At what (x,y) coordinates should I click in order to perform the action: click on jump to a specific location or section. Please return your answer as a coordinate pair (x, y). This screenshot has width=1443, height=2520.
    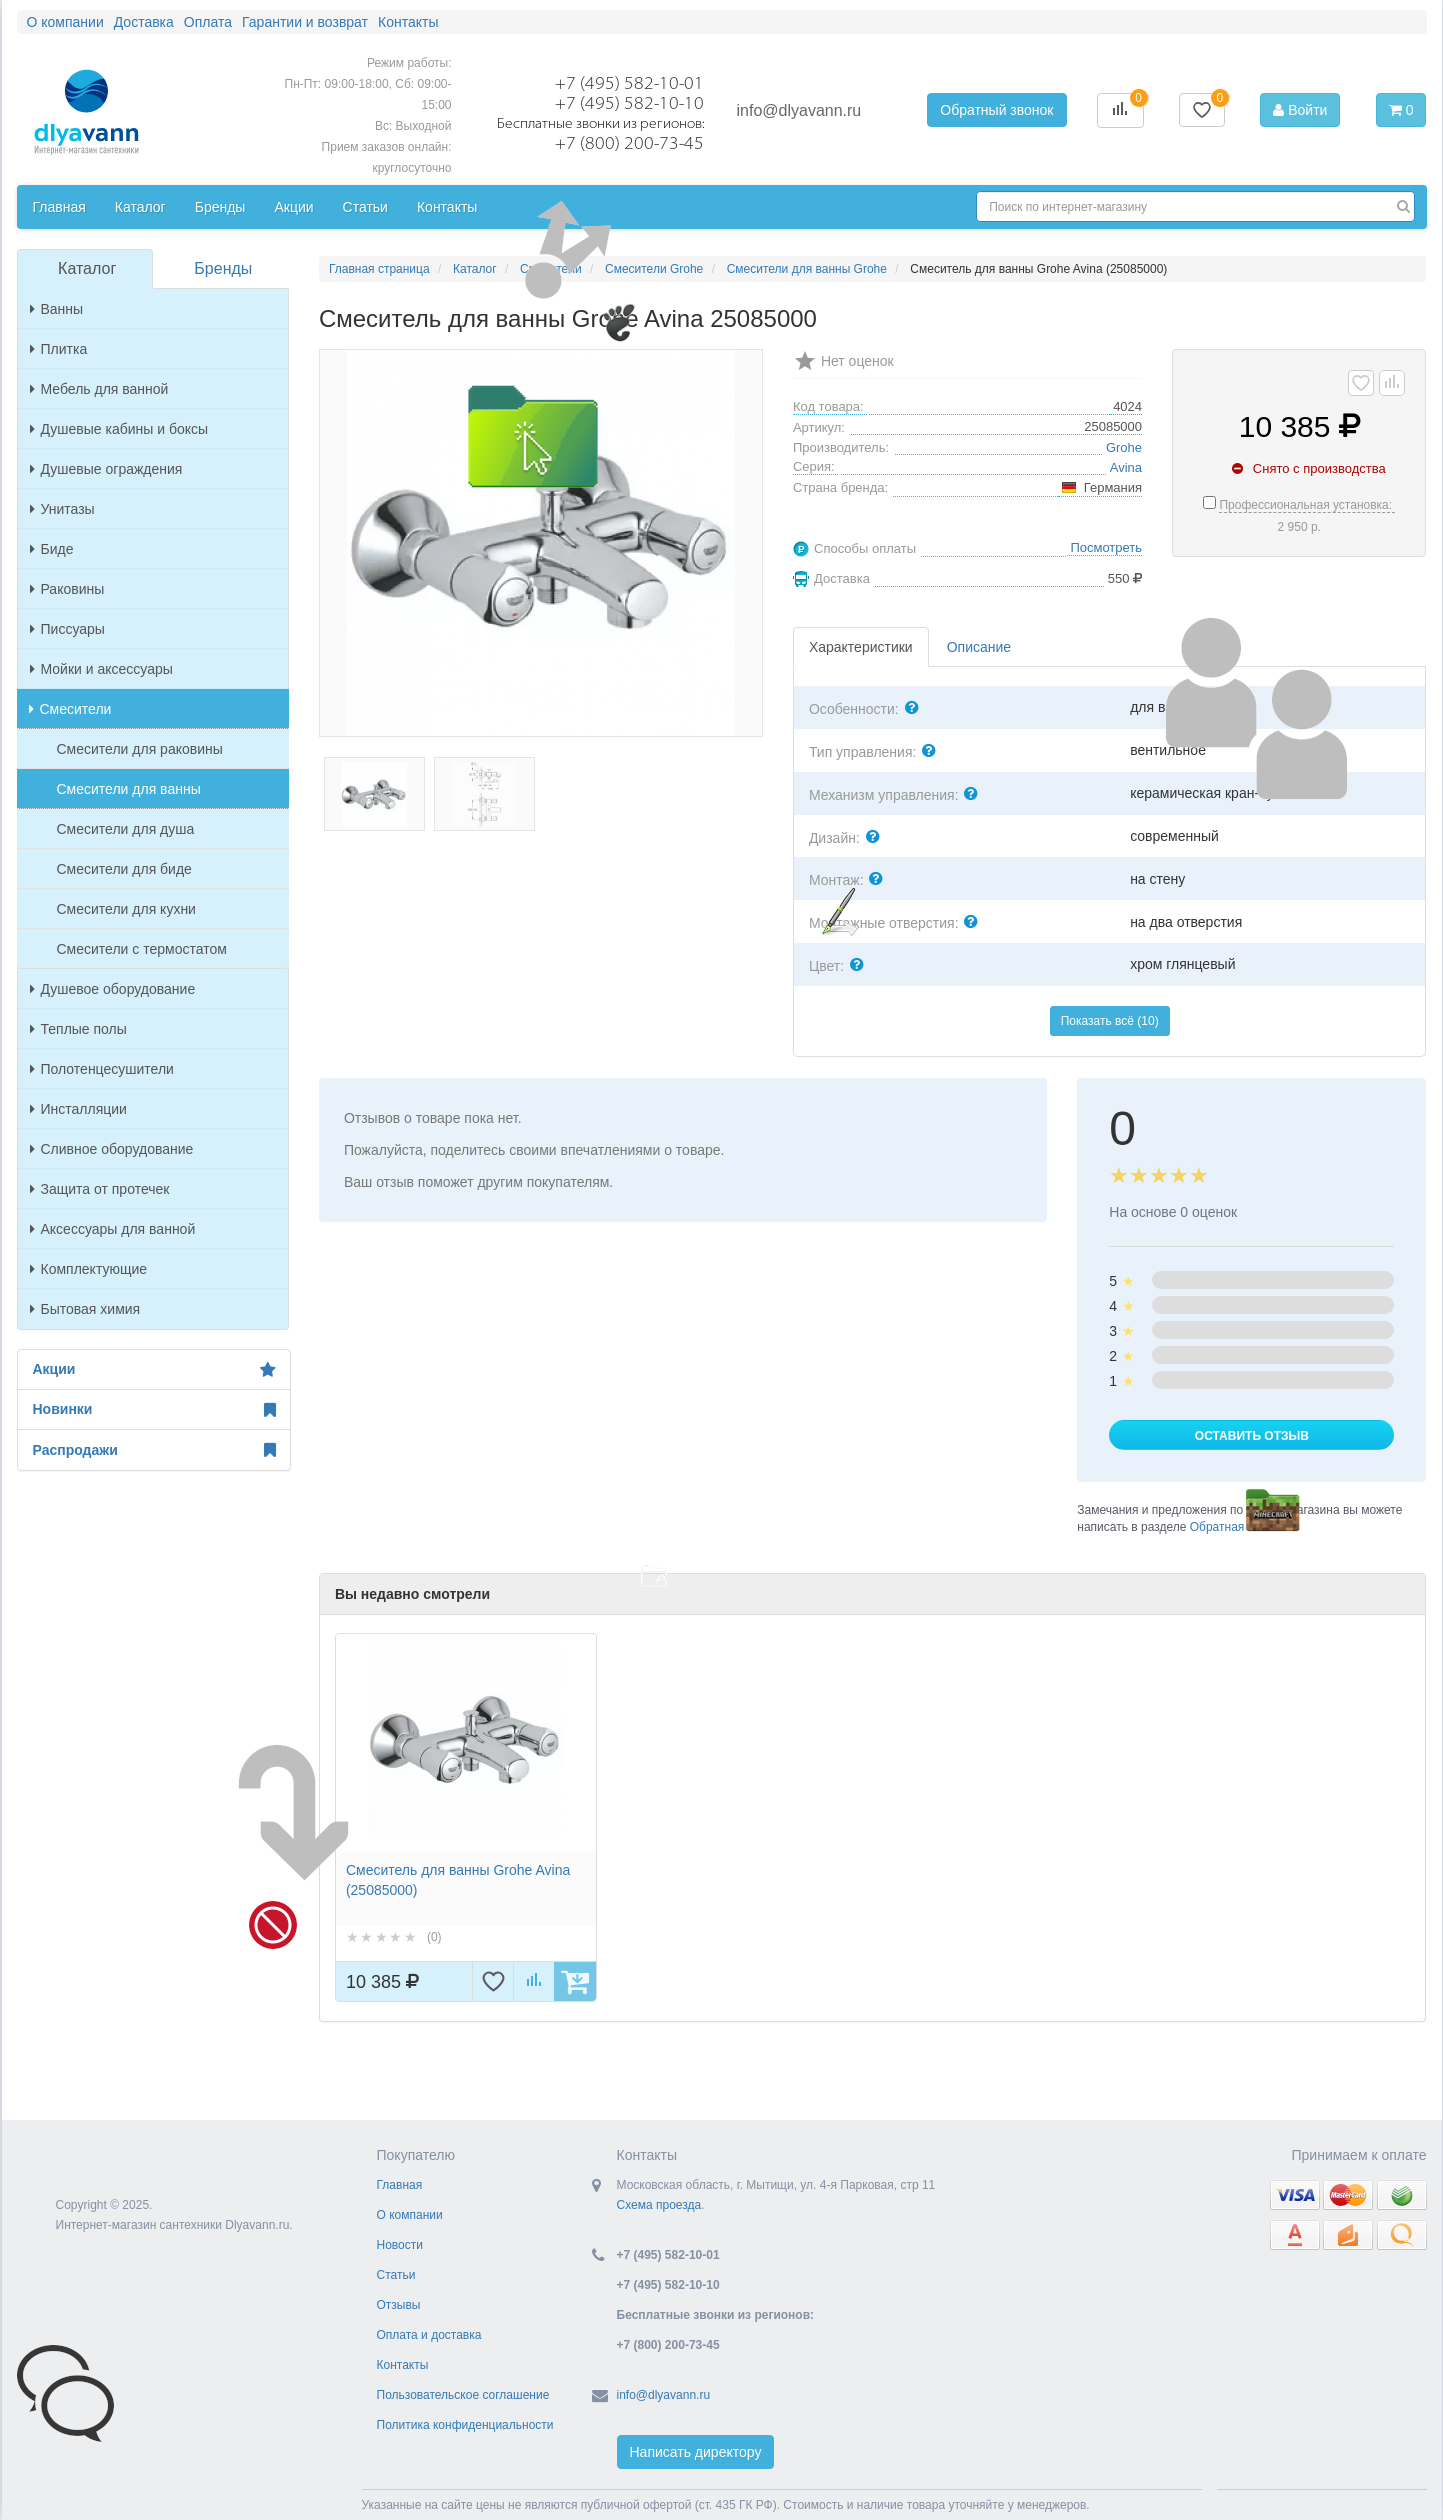
    Looking at the image, I should click on (293, 1810).